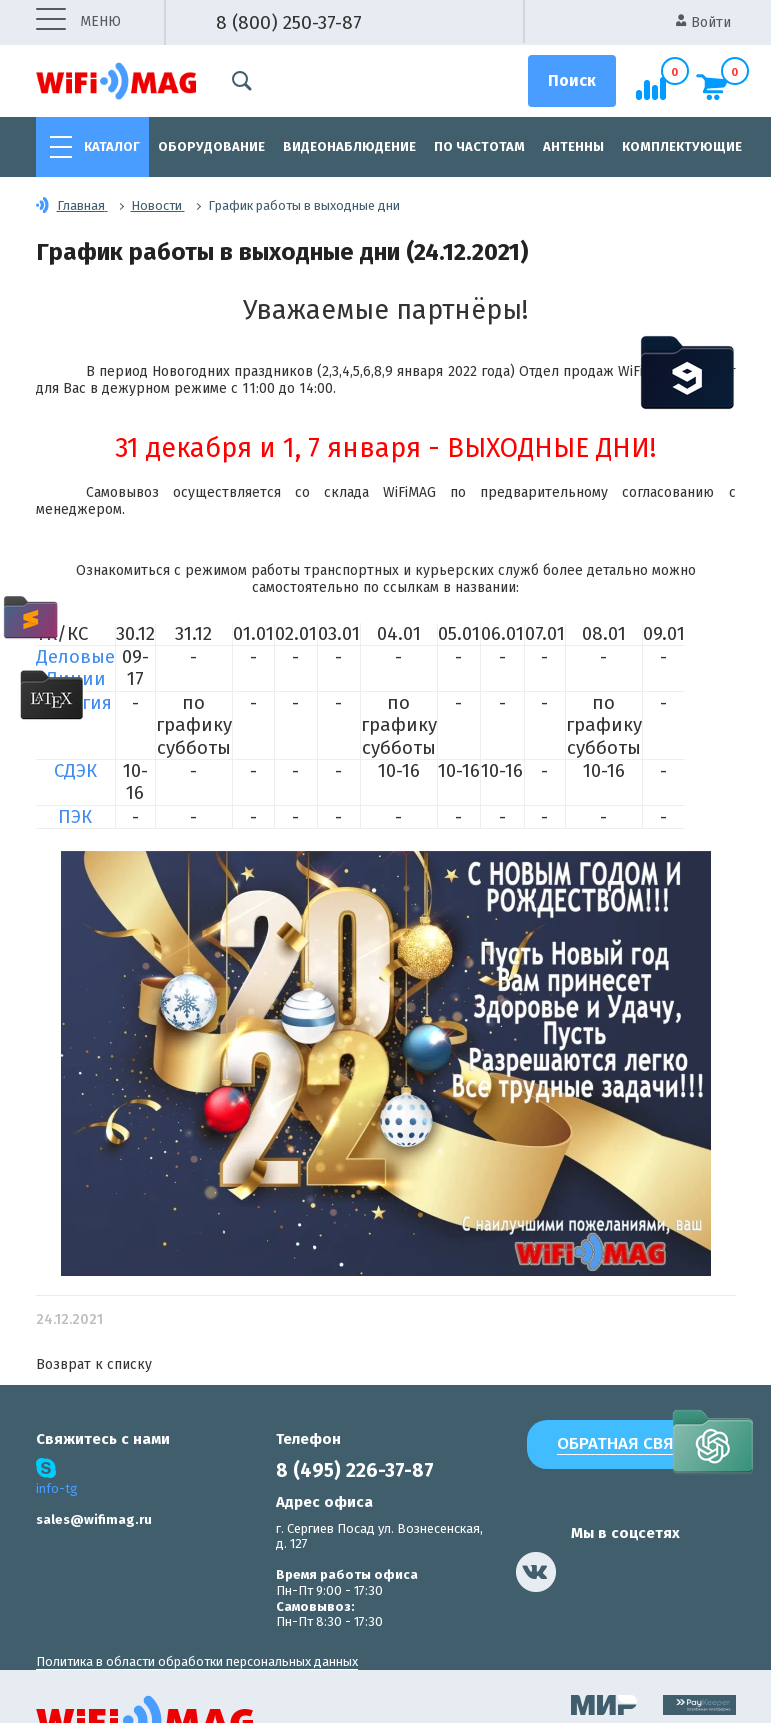 Image resolution: width=771 pixels, height=1723 pixels. I want to click on open folder containing LaTeX documents, so click(51, 696).